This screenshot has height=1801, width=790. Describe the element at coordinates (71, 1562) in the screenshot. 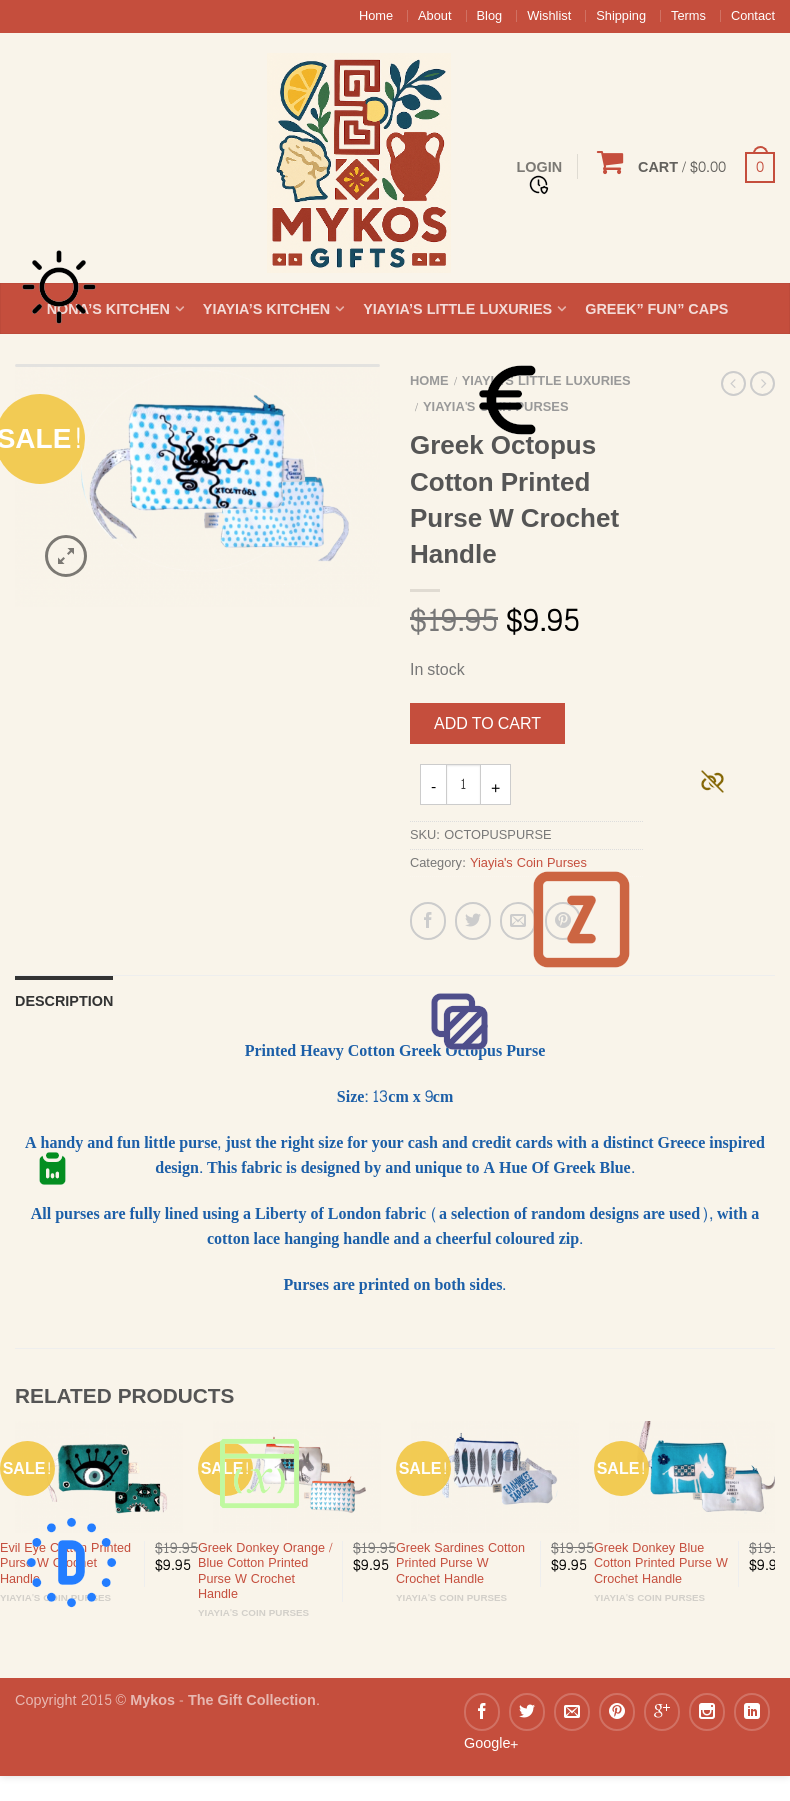

I see `indicates draft or pending status` at that location.